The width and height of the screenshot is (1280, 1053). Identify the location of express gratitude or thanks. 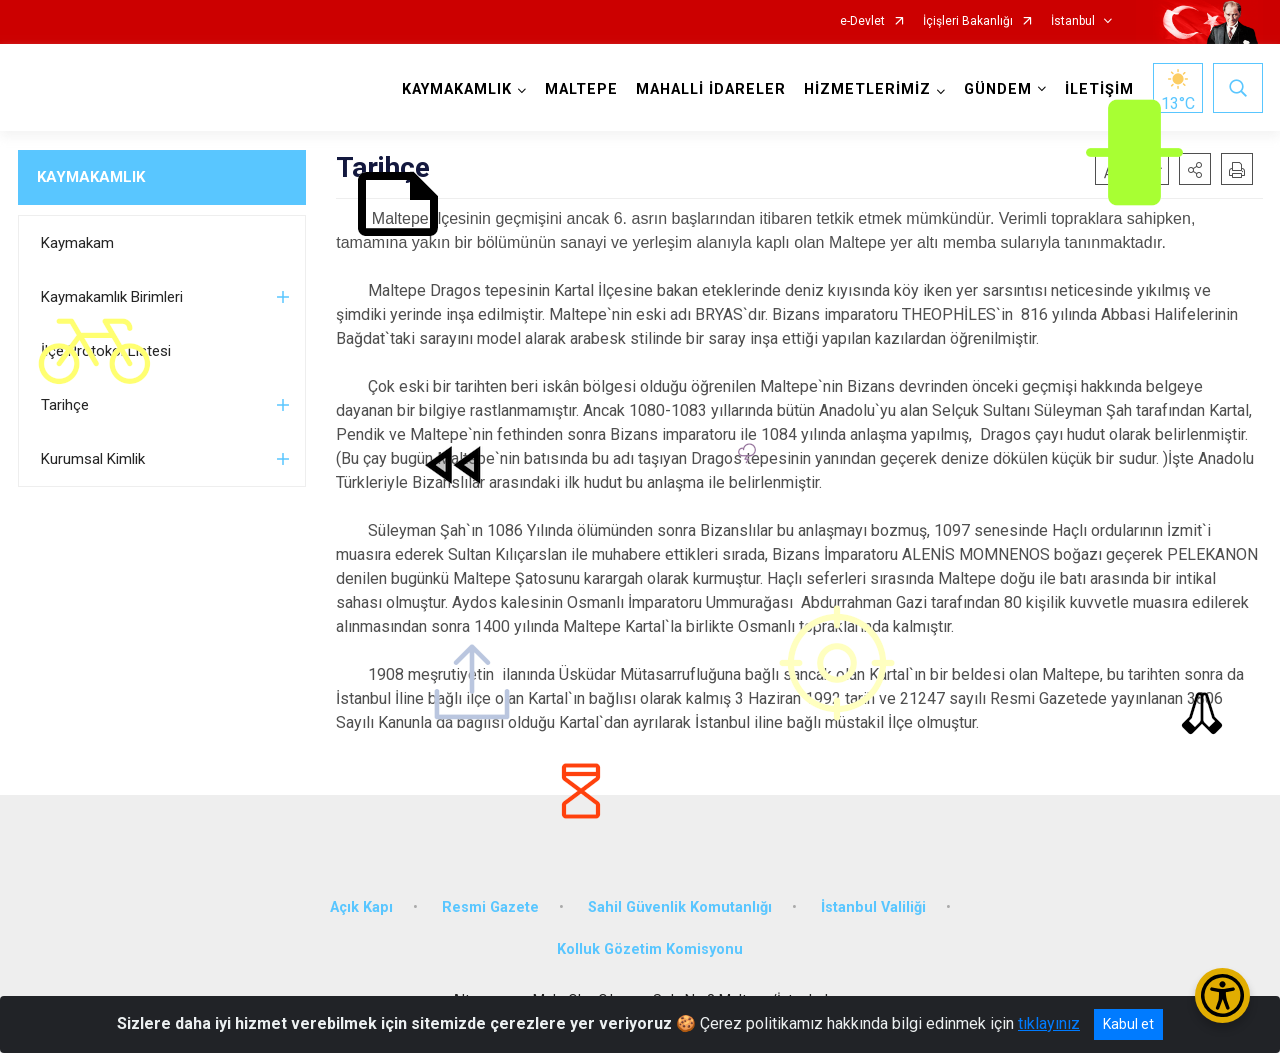
(1202, 714).